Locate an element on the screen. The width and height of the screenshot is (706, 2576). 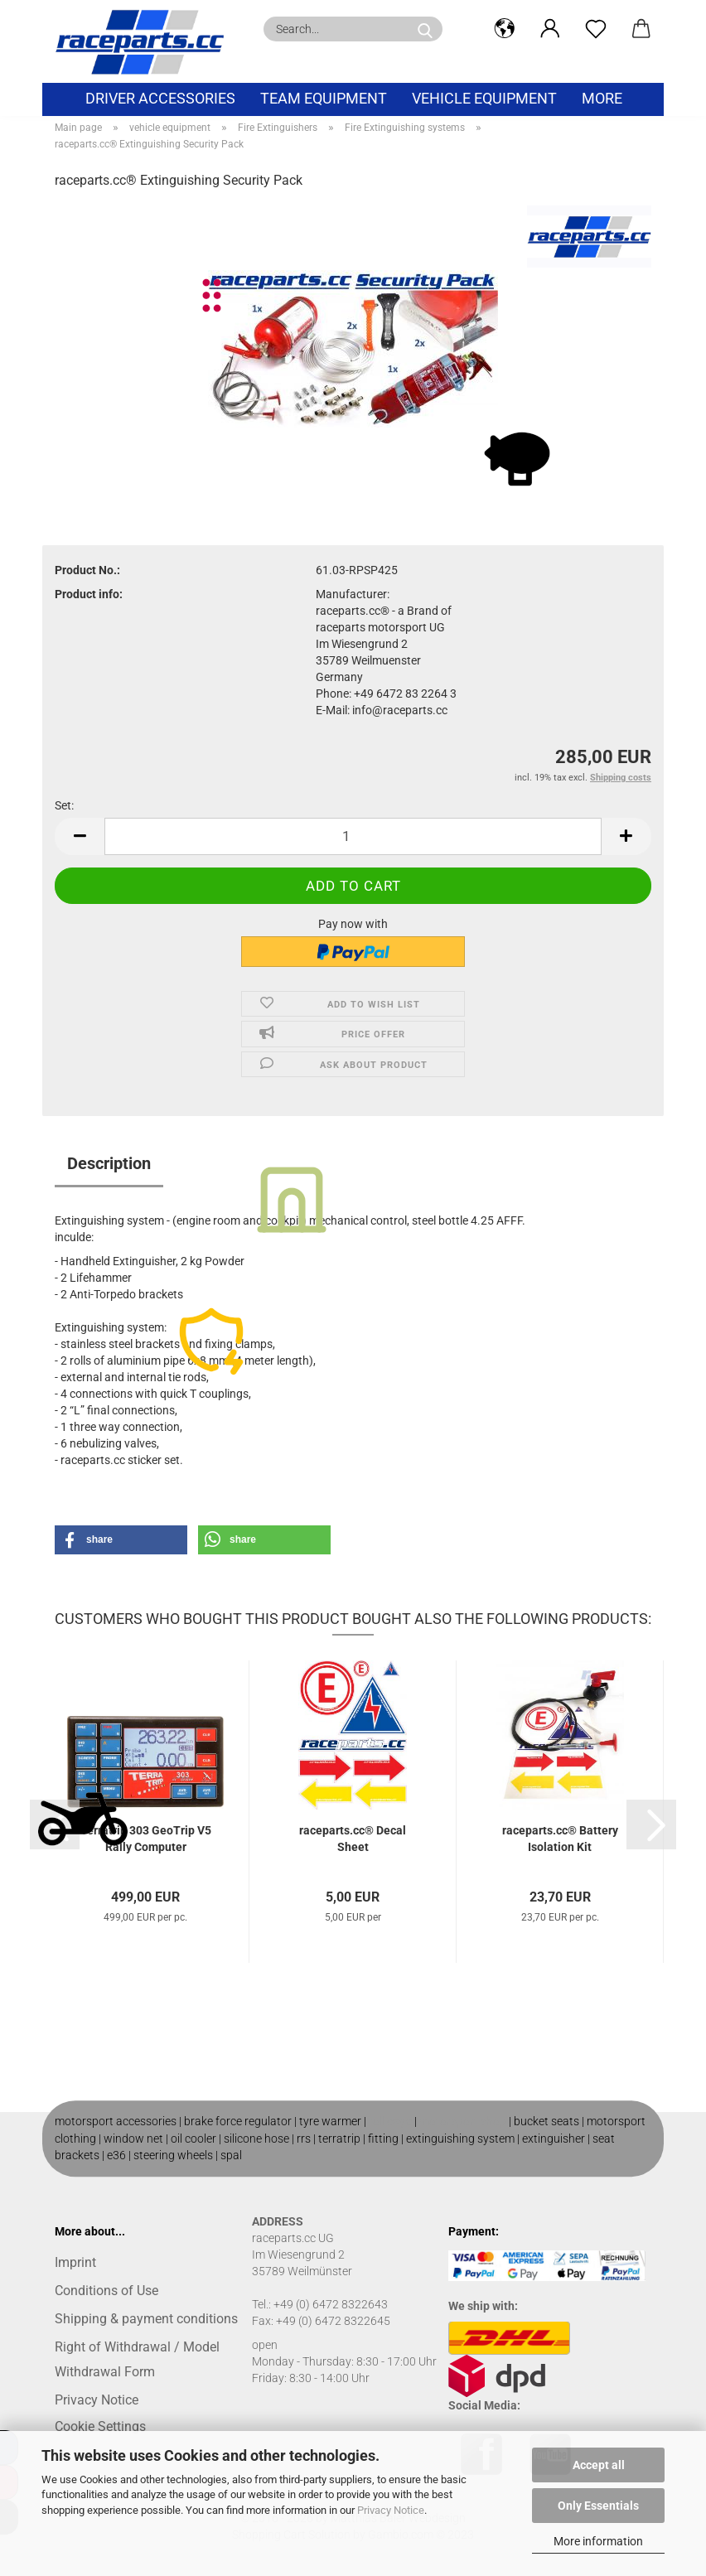
view building or property details is located at coordinates (292, 1198).